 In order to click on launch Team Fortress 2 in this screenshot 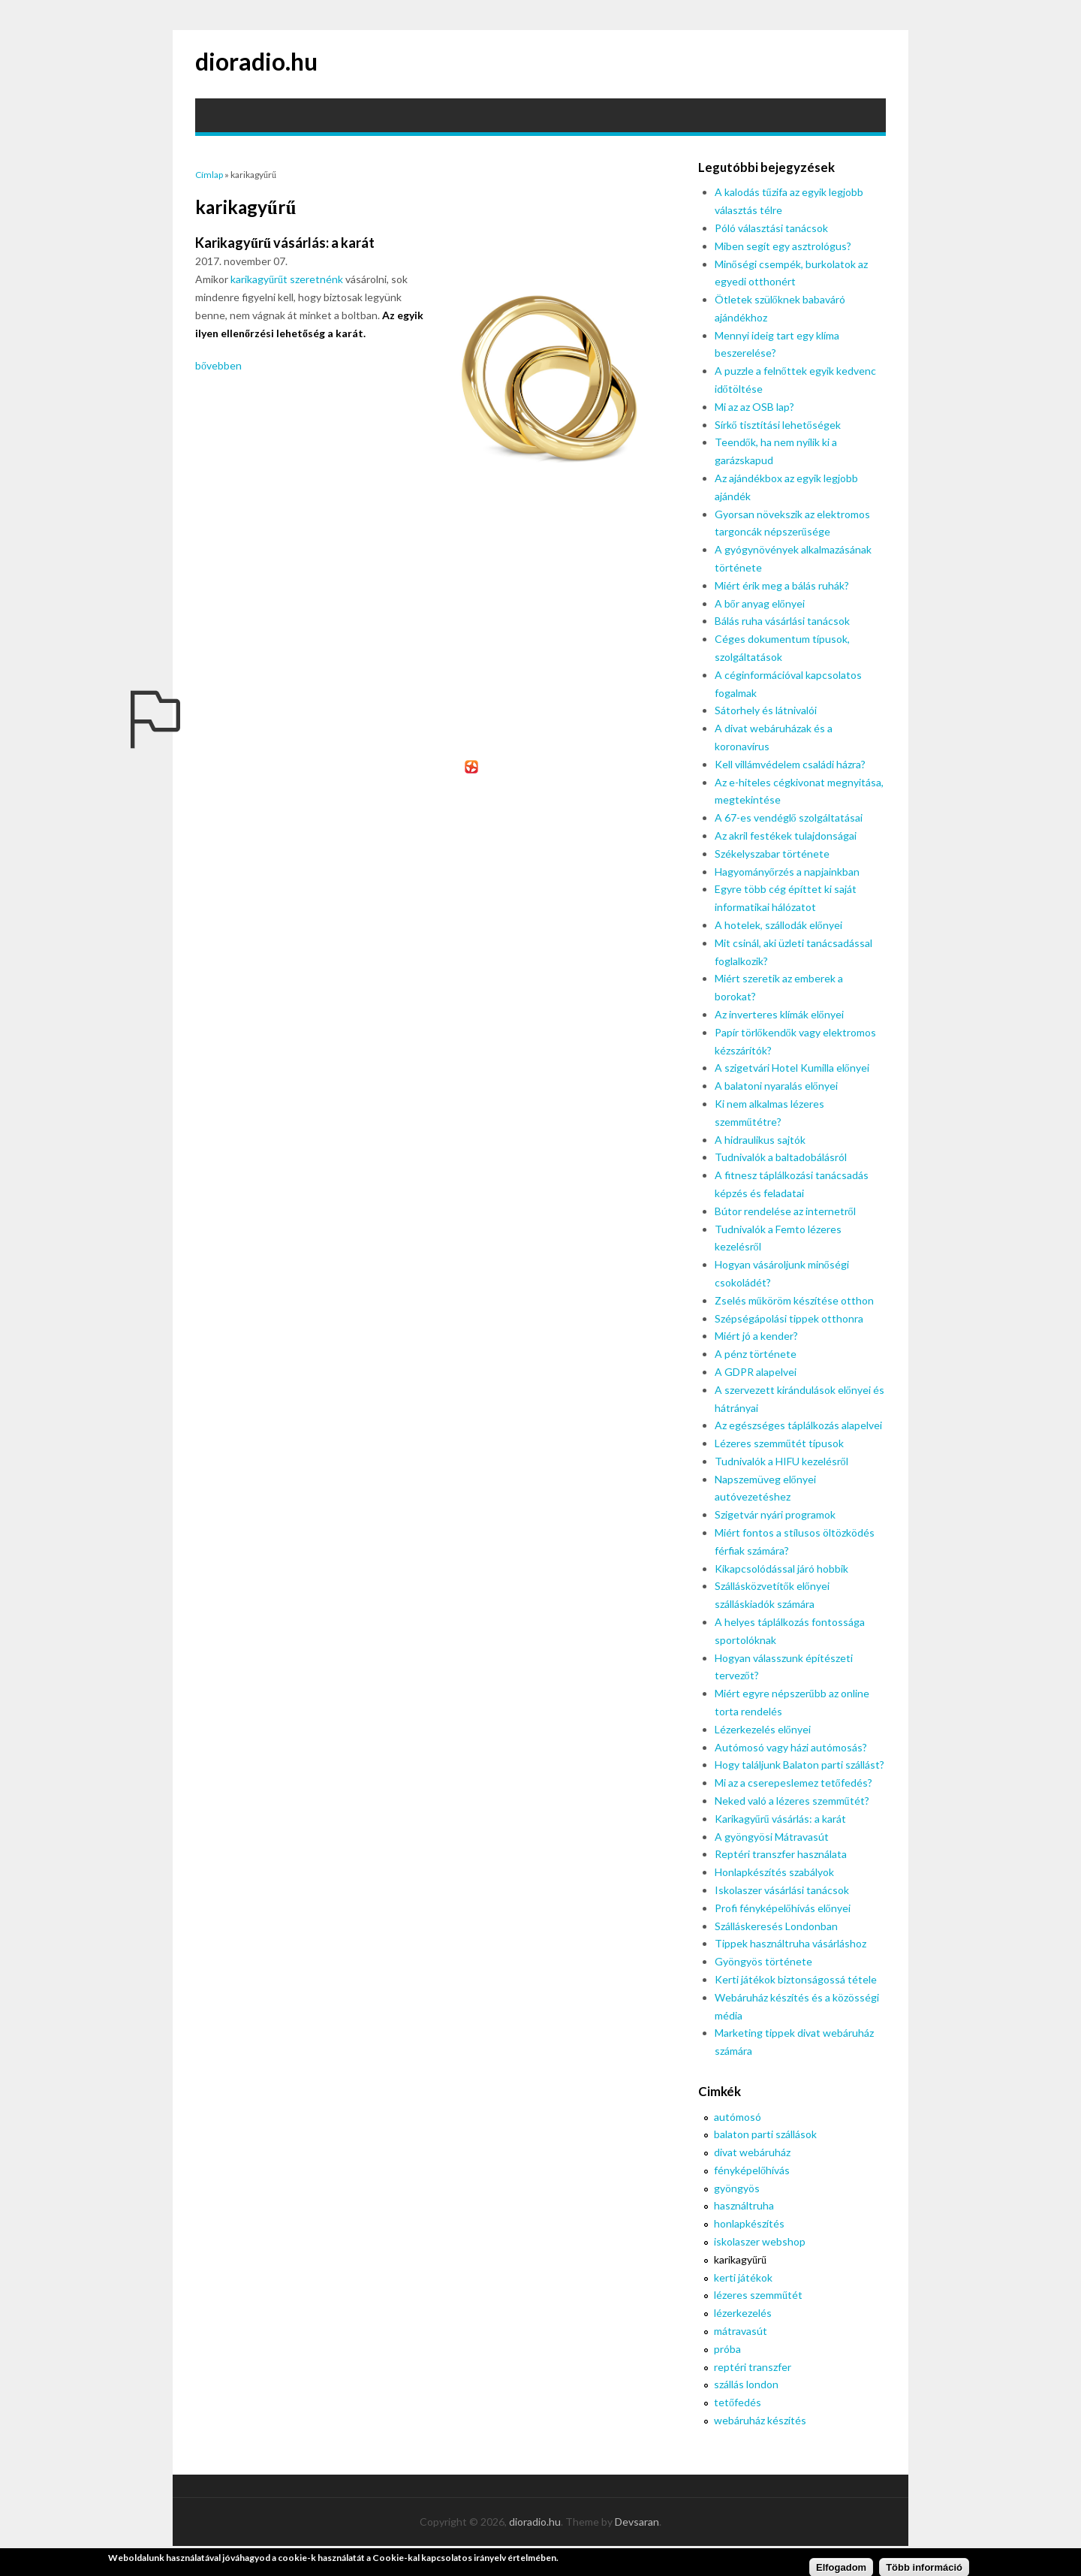, I will do `click(471, 767)`.